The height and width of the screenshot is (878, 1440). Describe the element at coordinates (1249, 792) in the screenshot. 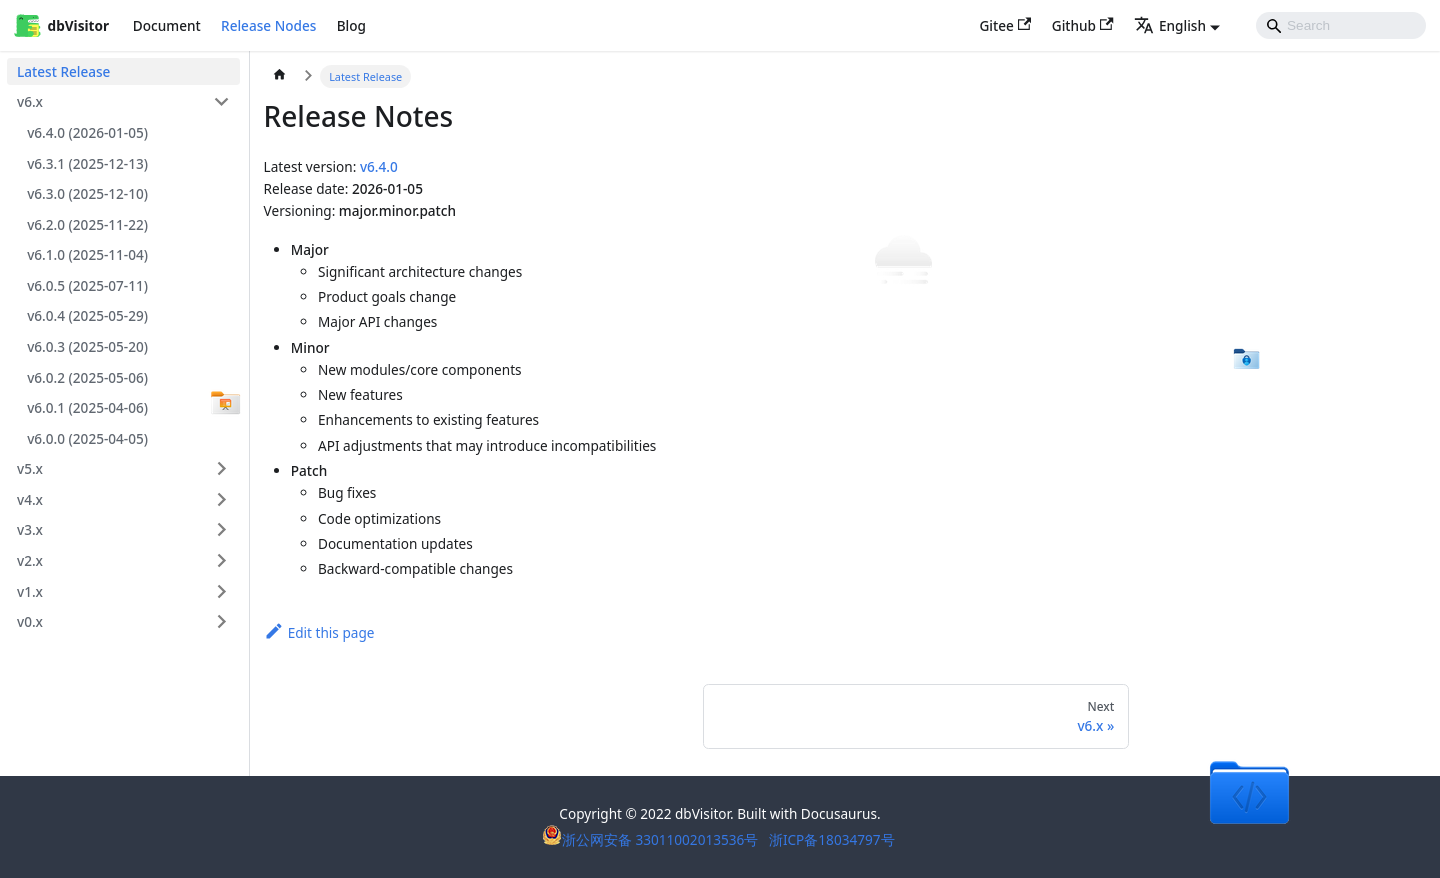

I see `open folder containing code or development files` at that location.